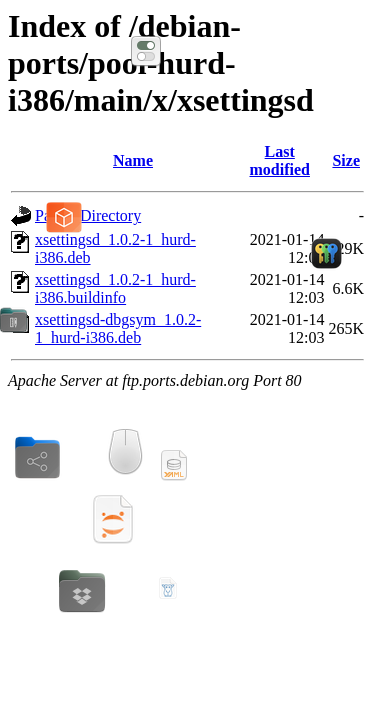  What do you see at coordinates (13, 319) in the screenshot?
I see `access your templates folder` at bounding box center [13, 319].